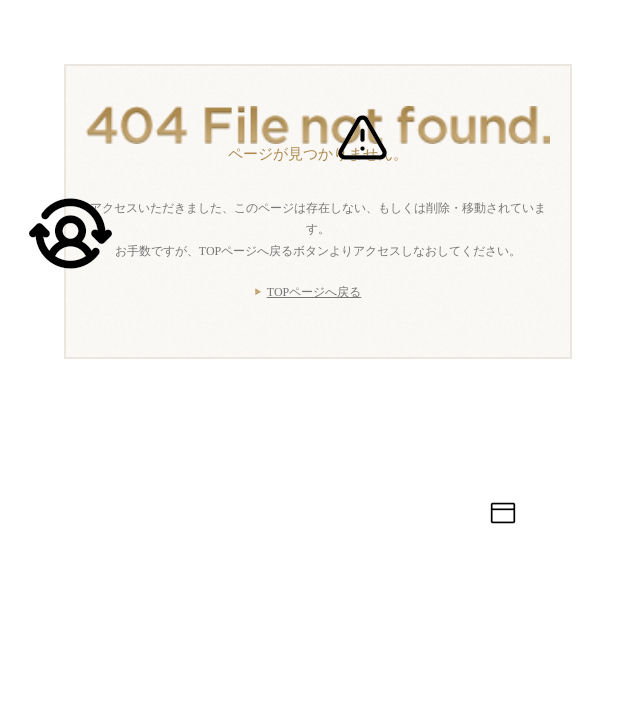  Describe the element at coordinates (503, 513) in the screenshot. I see `open web browser` at that location.